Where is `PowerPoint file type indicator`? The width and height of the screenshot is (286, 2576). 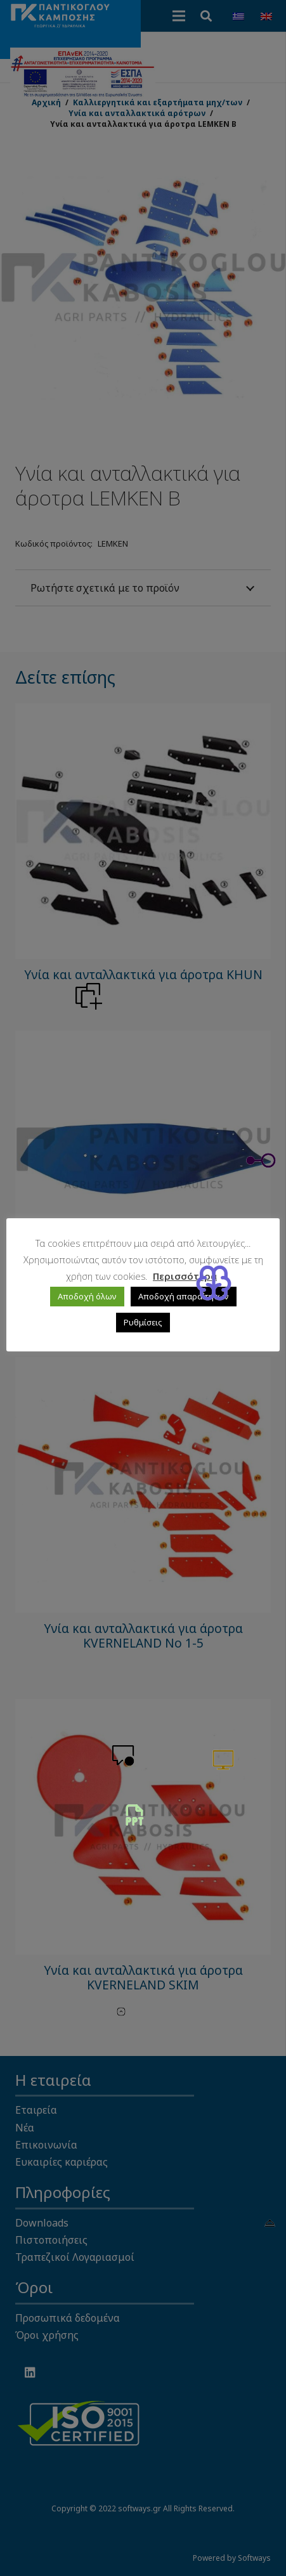 PowerPoint file type indicator is located at coordinates (134, 1815).